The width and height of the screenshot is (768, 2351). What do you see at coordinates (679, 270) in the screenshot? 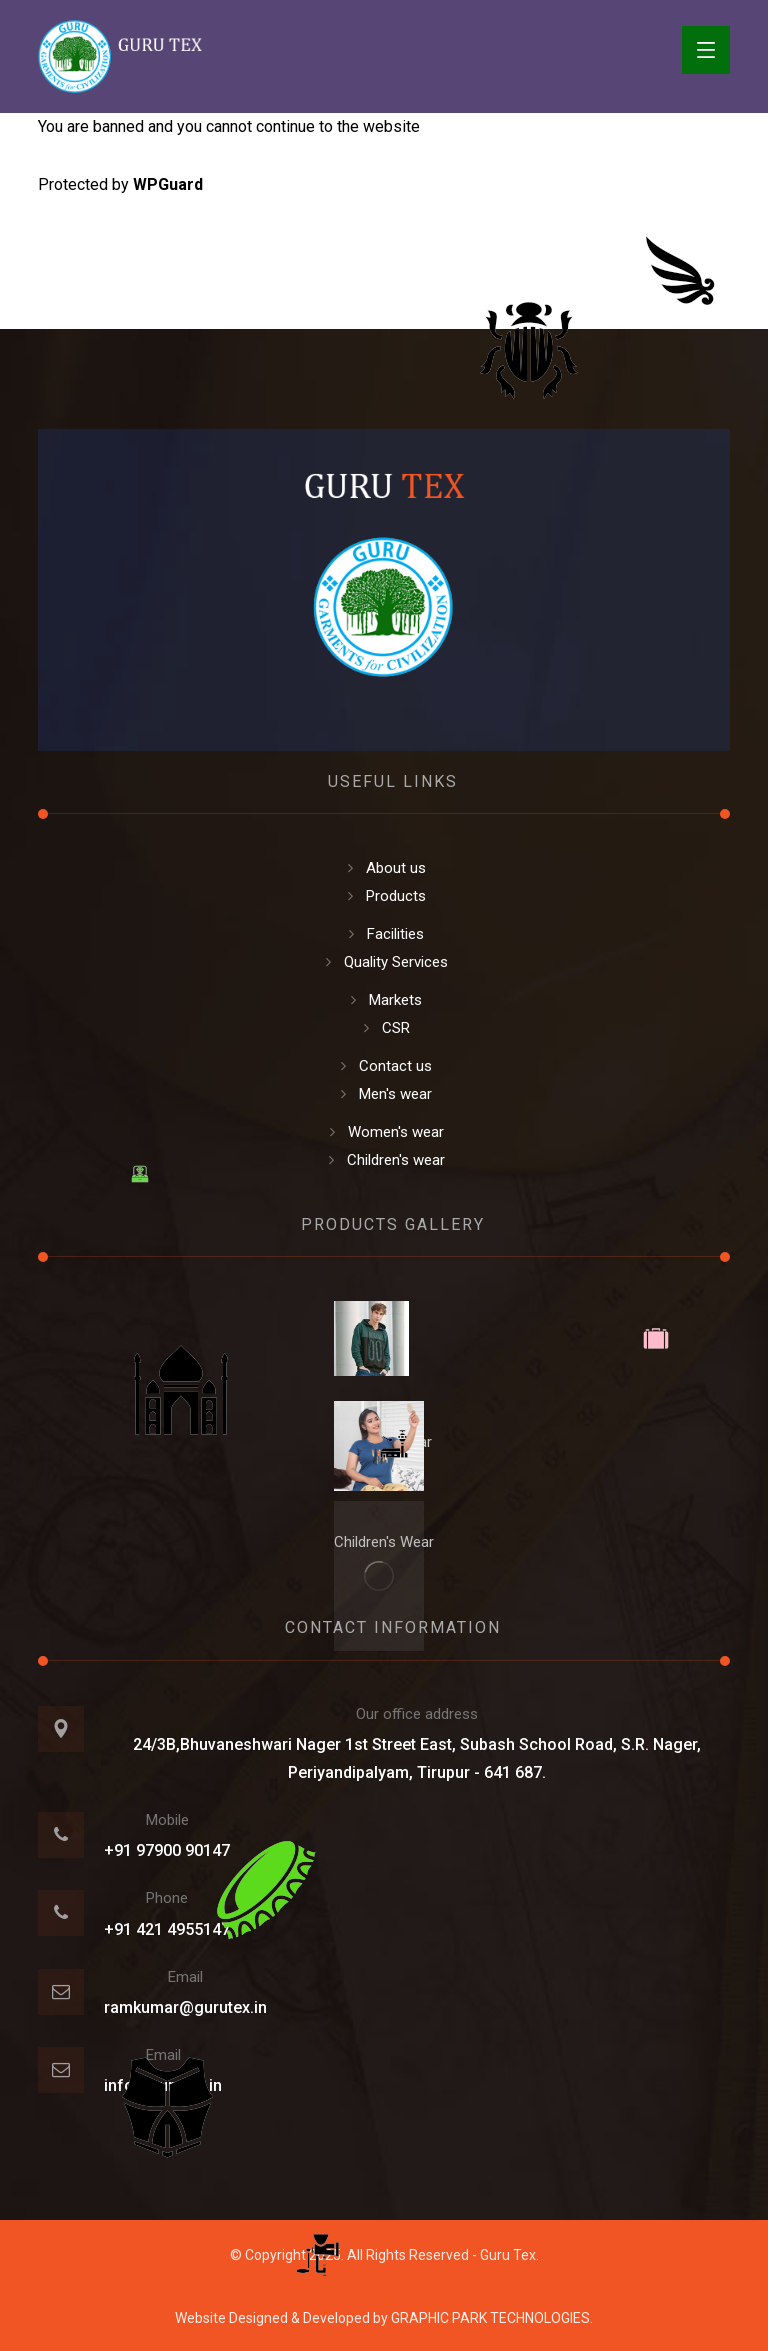
I see `indicates flight or airborne ability in gameplay` at bounding box center [679, 270].